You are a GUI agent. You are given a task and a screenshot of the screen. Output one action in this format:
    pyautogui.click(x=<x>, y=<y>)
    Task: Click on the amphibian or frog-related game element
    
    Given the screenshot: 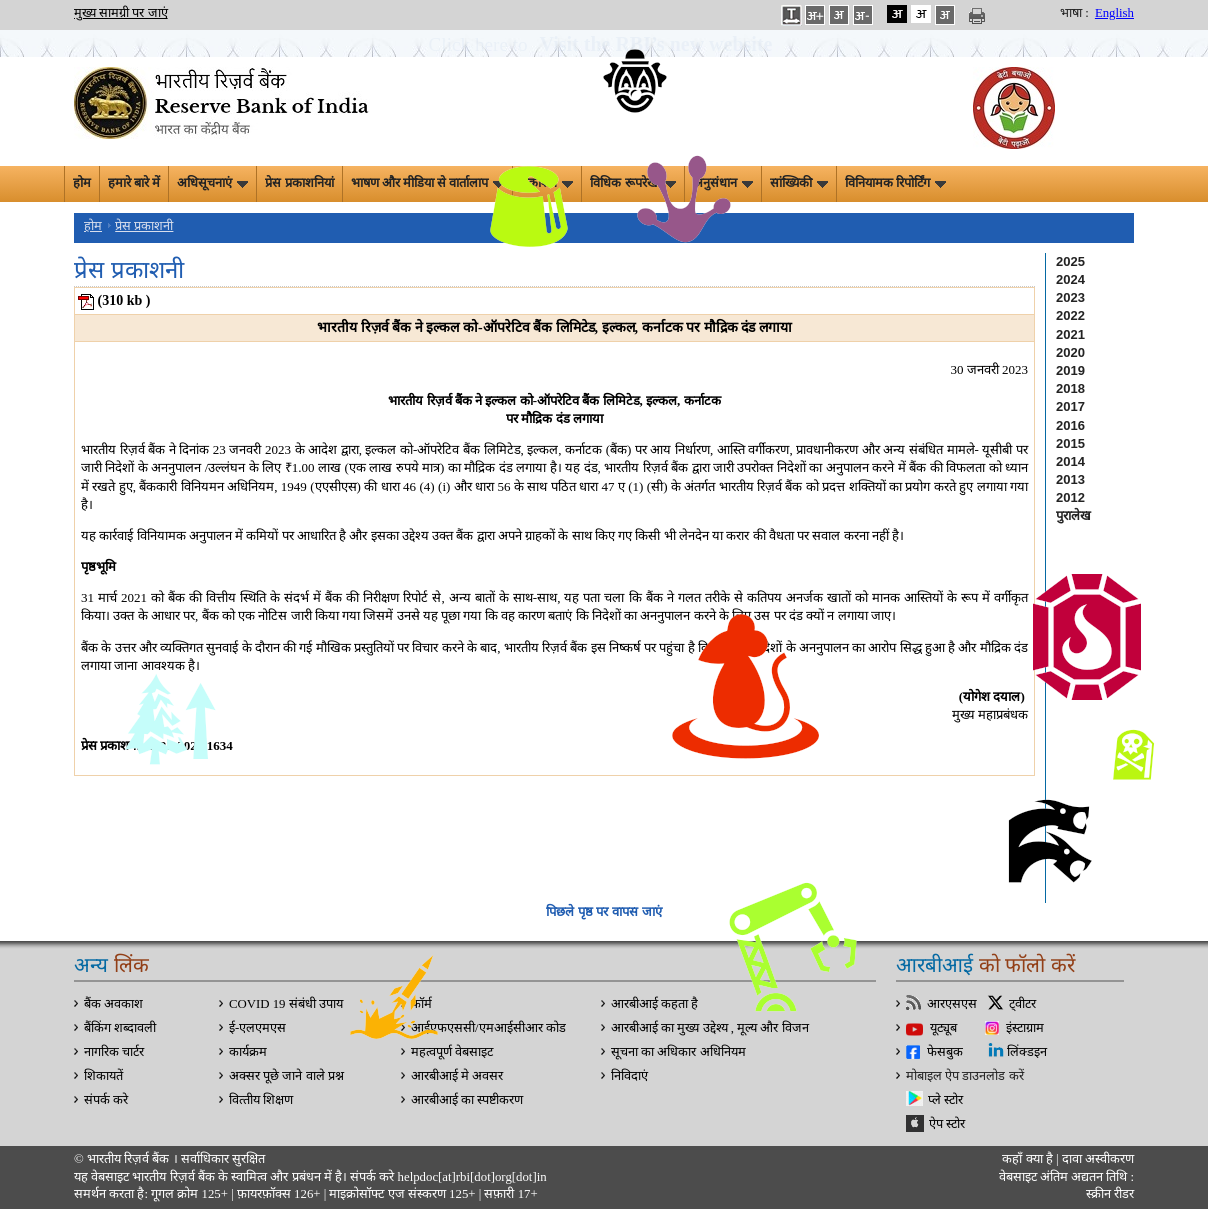 What is the action you would take?
    pyautogui.click(x=684, y=199)
    